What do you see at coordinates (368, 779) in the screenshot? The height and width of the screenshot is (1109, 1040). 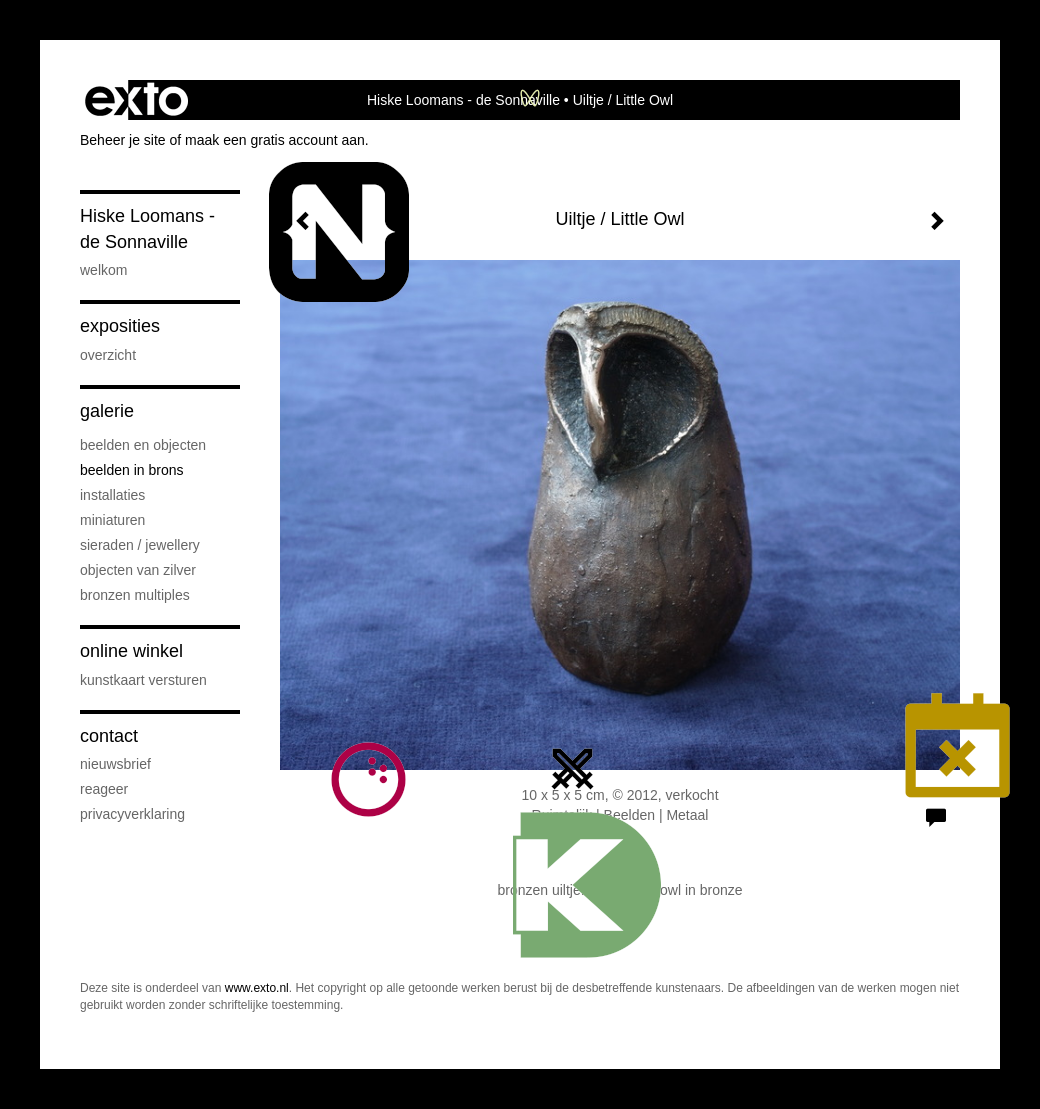 I see `access bowling game or sports app` at bounding box center [368, 779].